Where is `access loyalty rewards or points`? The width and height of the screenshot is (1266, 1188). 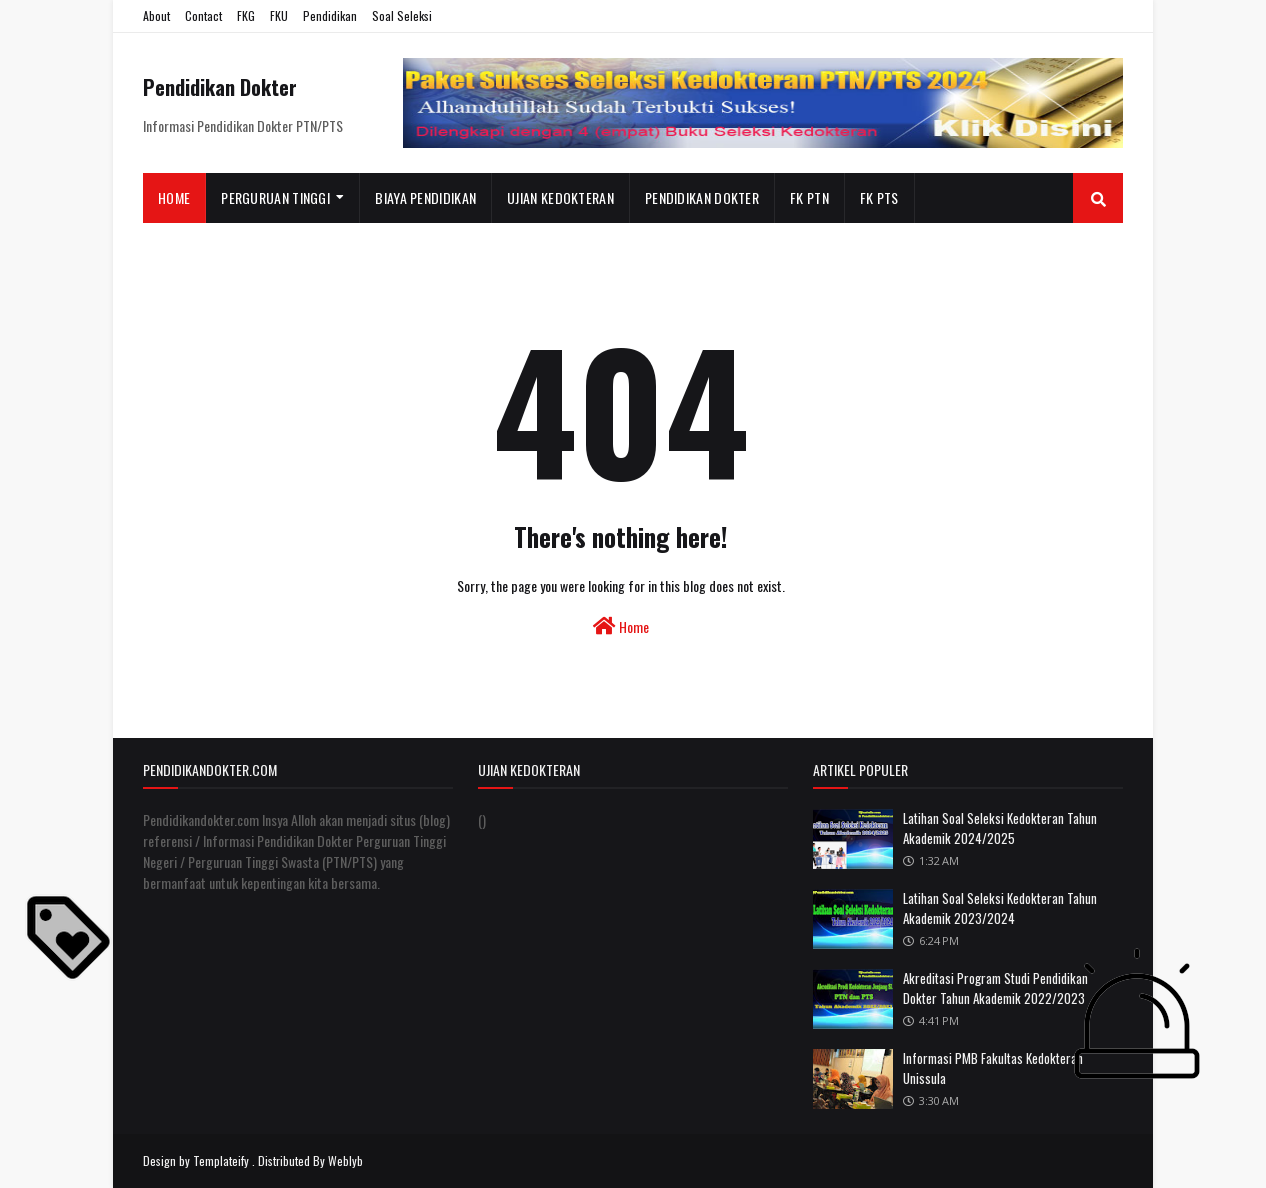
access loyalty rewards or points is located at coordinates (68, 937).